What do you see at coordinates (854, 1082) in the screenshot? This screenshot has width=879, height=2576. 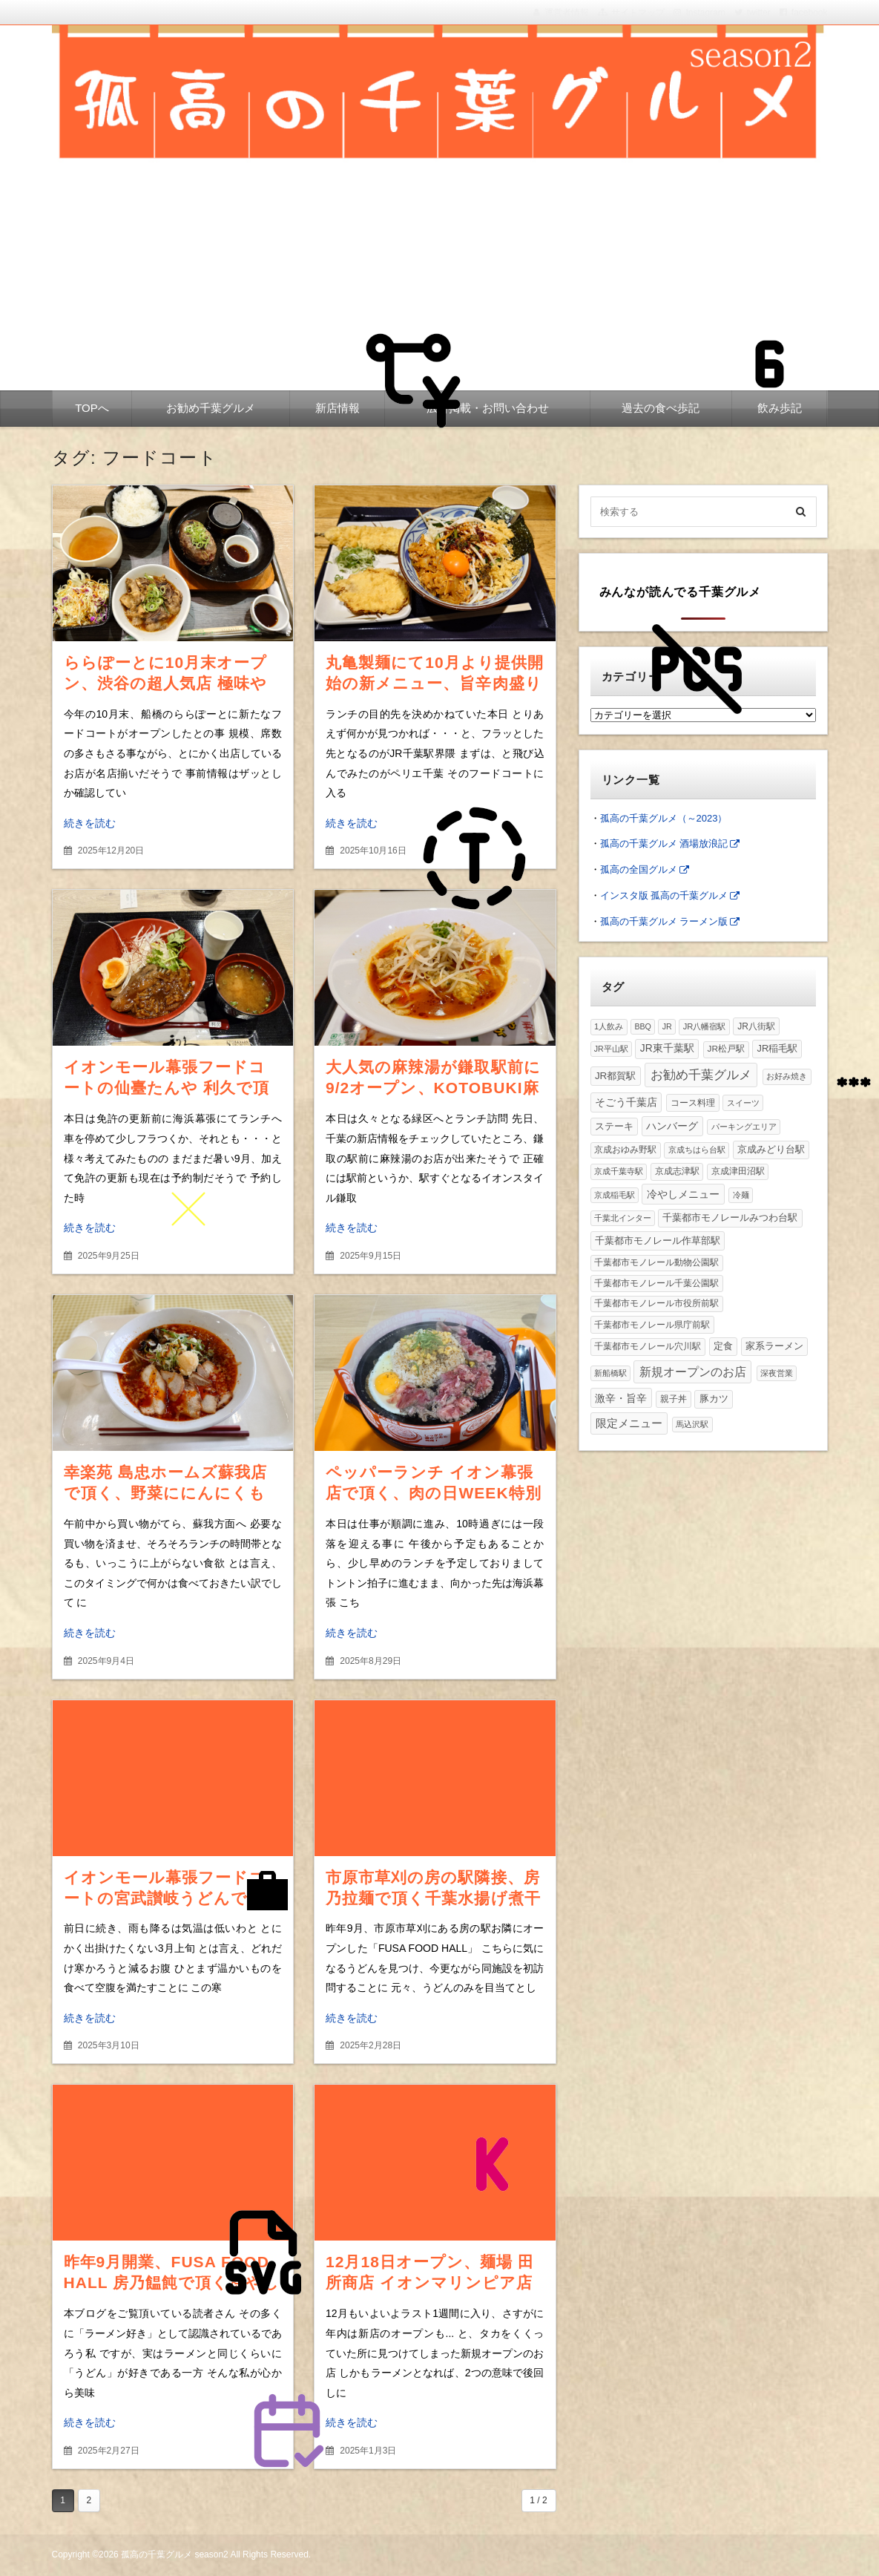 I see `enter or manage your password` at bounding box center [854, 1082].